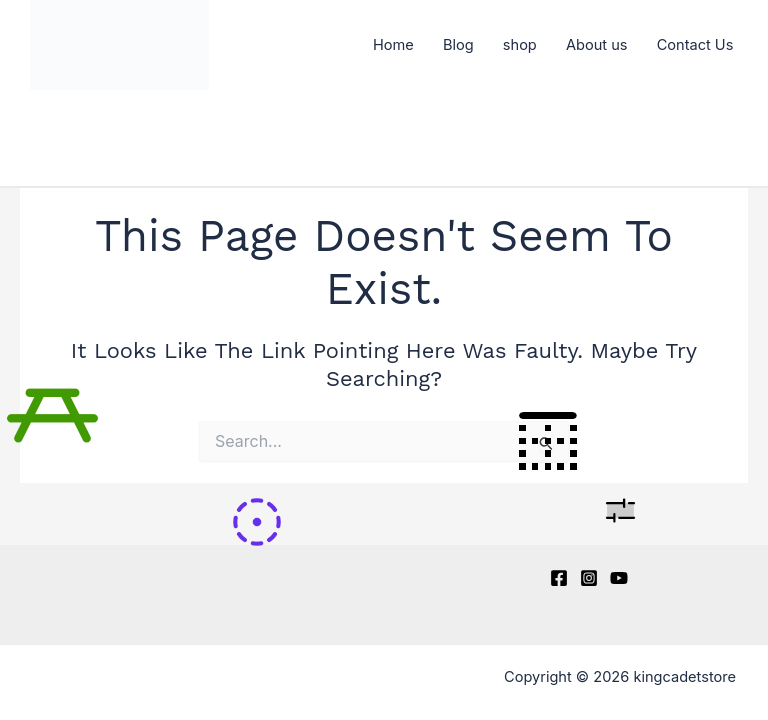  I want to click on set focus point or target area, so click(257, 522).